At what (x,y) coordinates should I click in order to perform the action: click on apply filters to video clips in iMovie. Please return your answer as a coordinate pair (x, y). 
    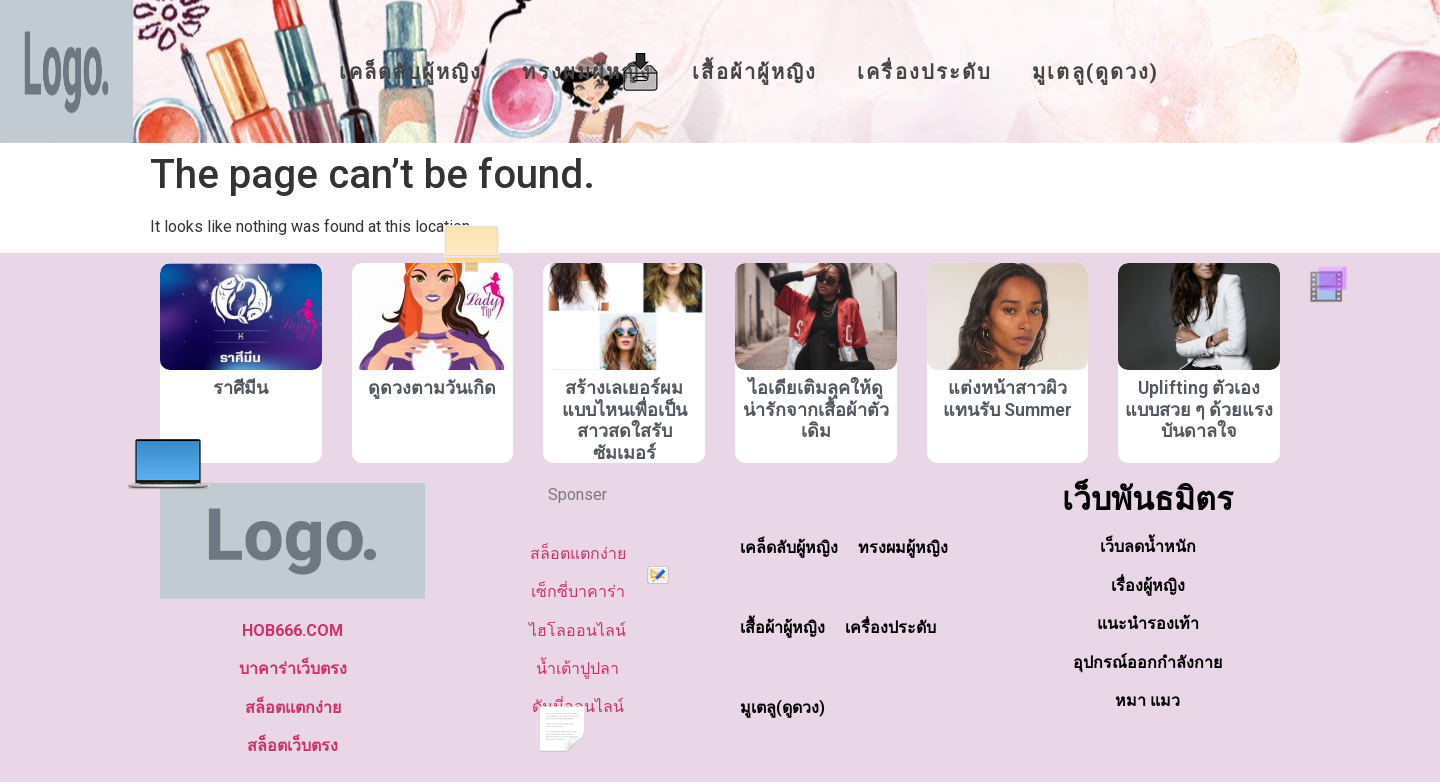
    Looking at the image, I should click on (1328, 284).